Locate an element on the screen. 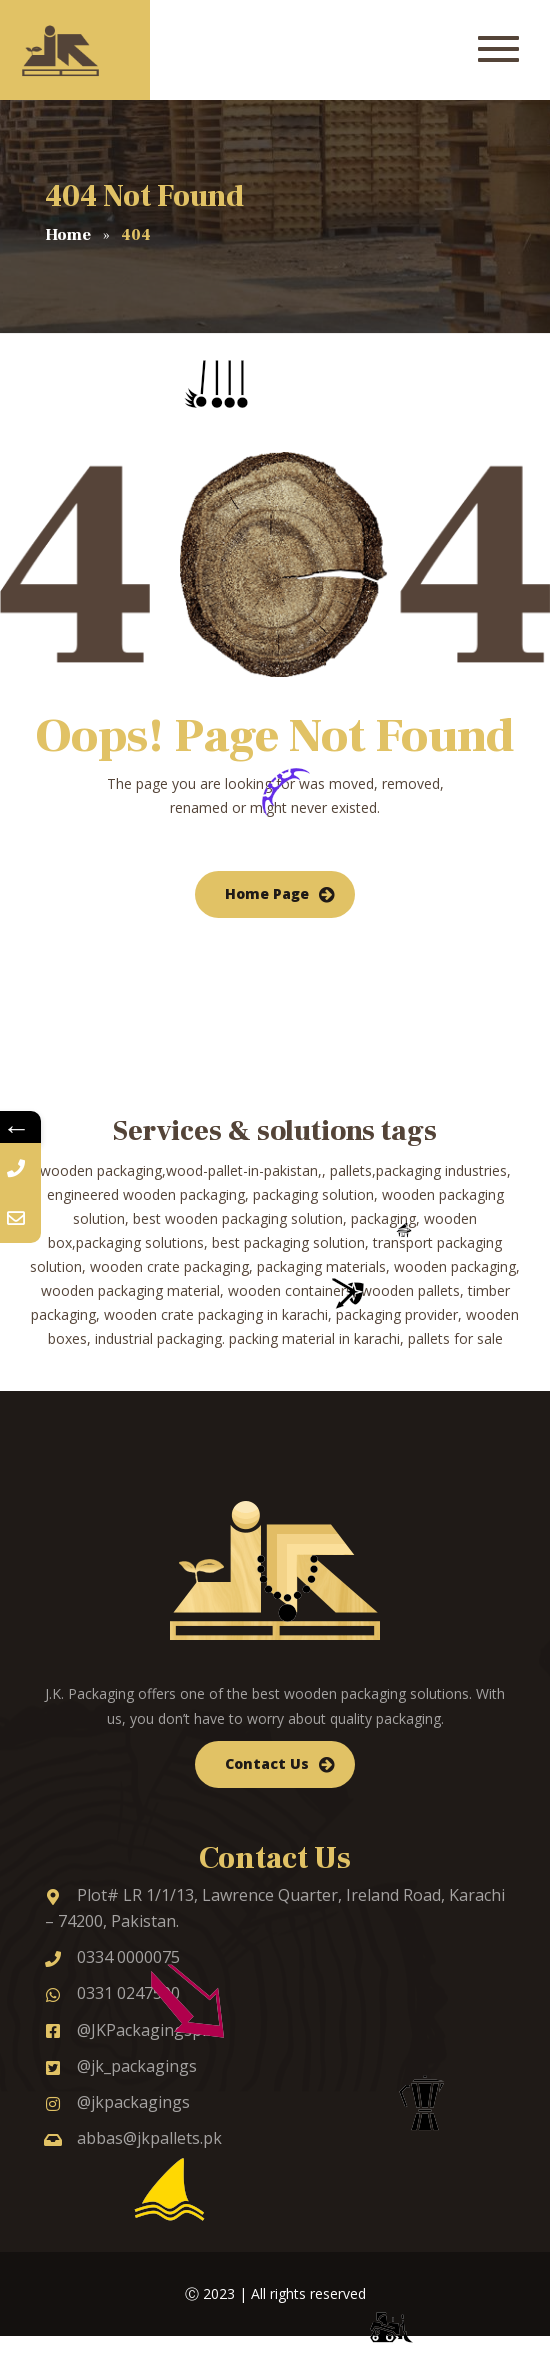  indicates damage reflection or counterattack ability is located at coordinates (348, 1294).